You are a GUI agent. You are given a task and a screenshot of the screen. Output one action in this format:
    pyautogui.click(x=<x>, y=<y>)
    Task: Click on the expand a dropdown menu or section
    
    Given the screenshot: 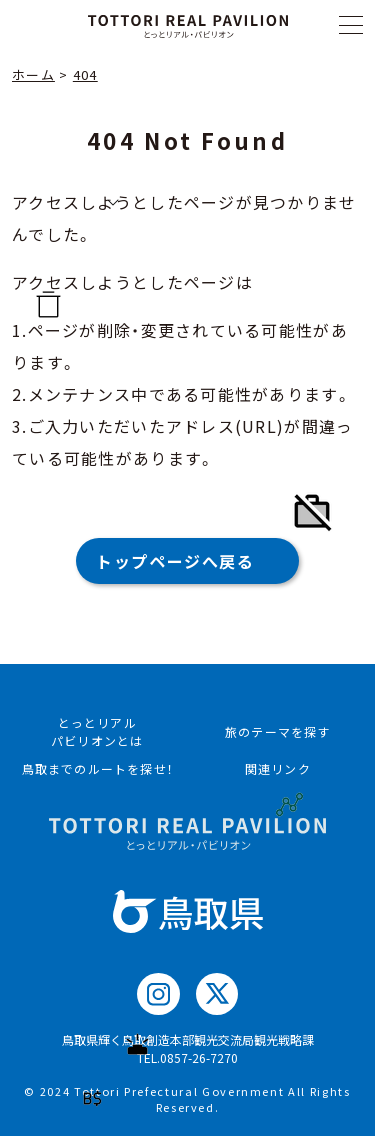 What is the action you would take?
    pyautogui.click(x=113, y=202)
    